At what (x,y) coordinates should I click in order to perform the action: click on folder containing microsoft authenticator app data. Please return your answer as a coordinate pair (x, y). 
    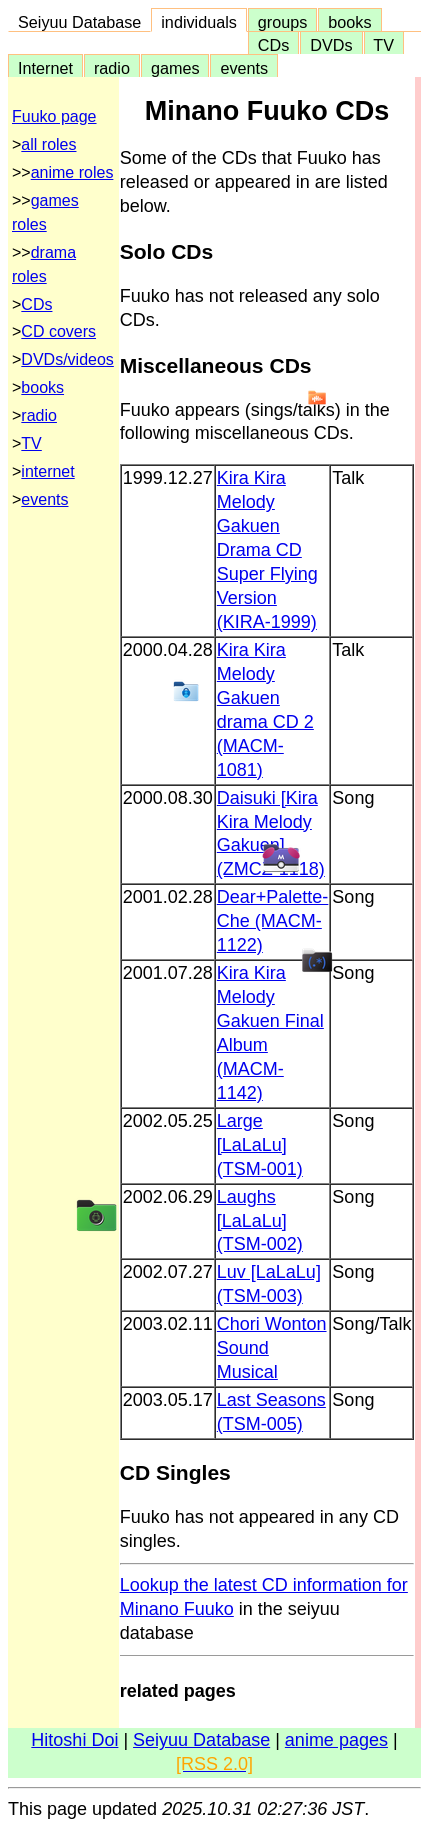
    Looking at the image, I should click on (186, 692).